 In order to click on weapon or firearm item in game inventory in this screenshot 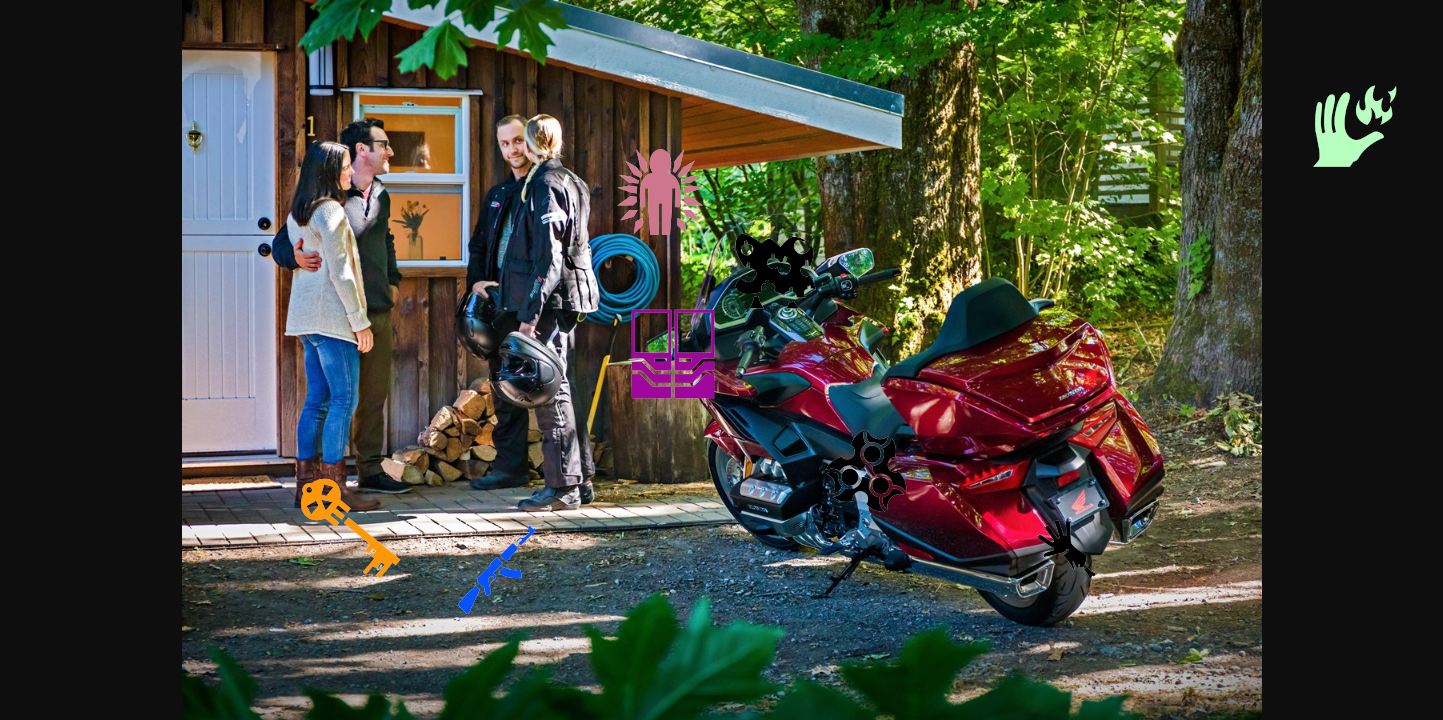, I will do `click(497, 570)`.